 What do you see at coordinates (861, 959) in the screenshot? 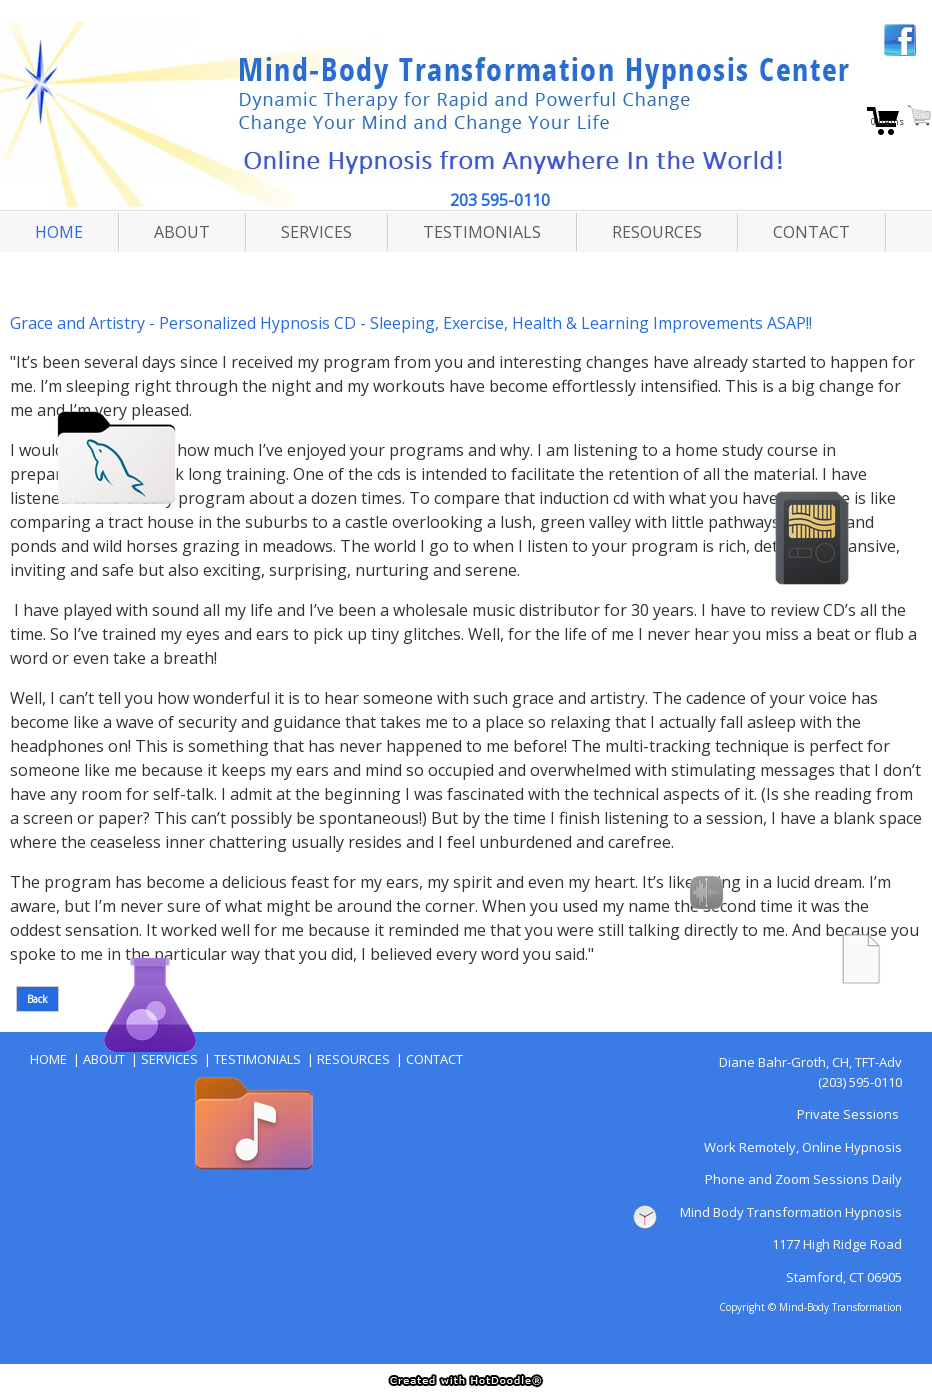
I see `a generic file or document` at bounding box center [861, 959].